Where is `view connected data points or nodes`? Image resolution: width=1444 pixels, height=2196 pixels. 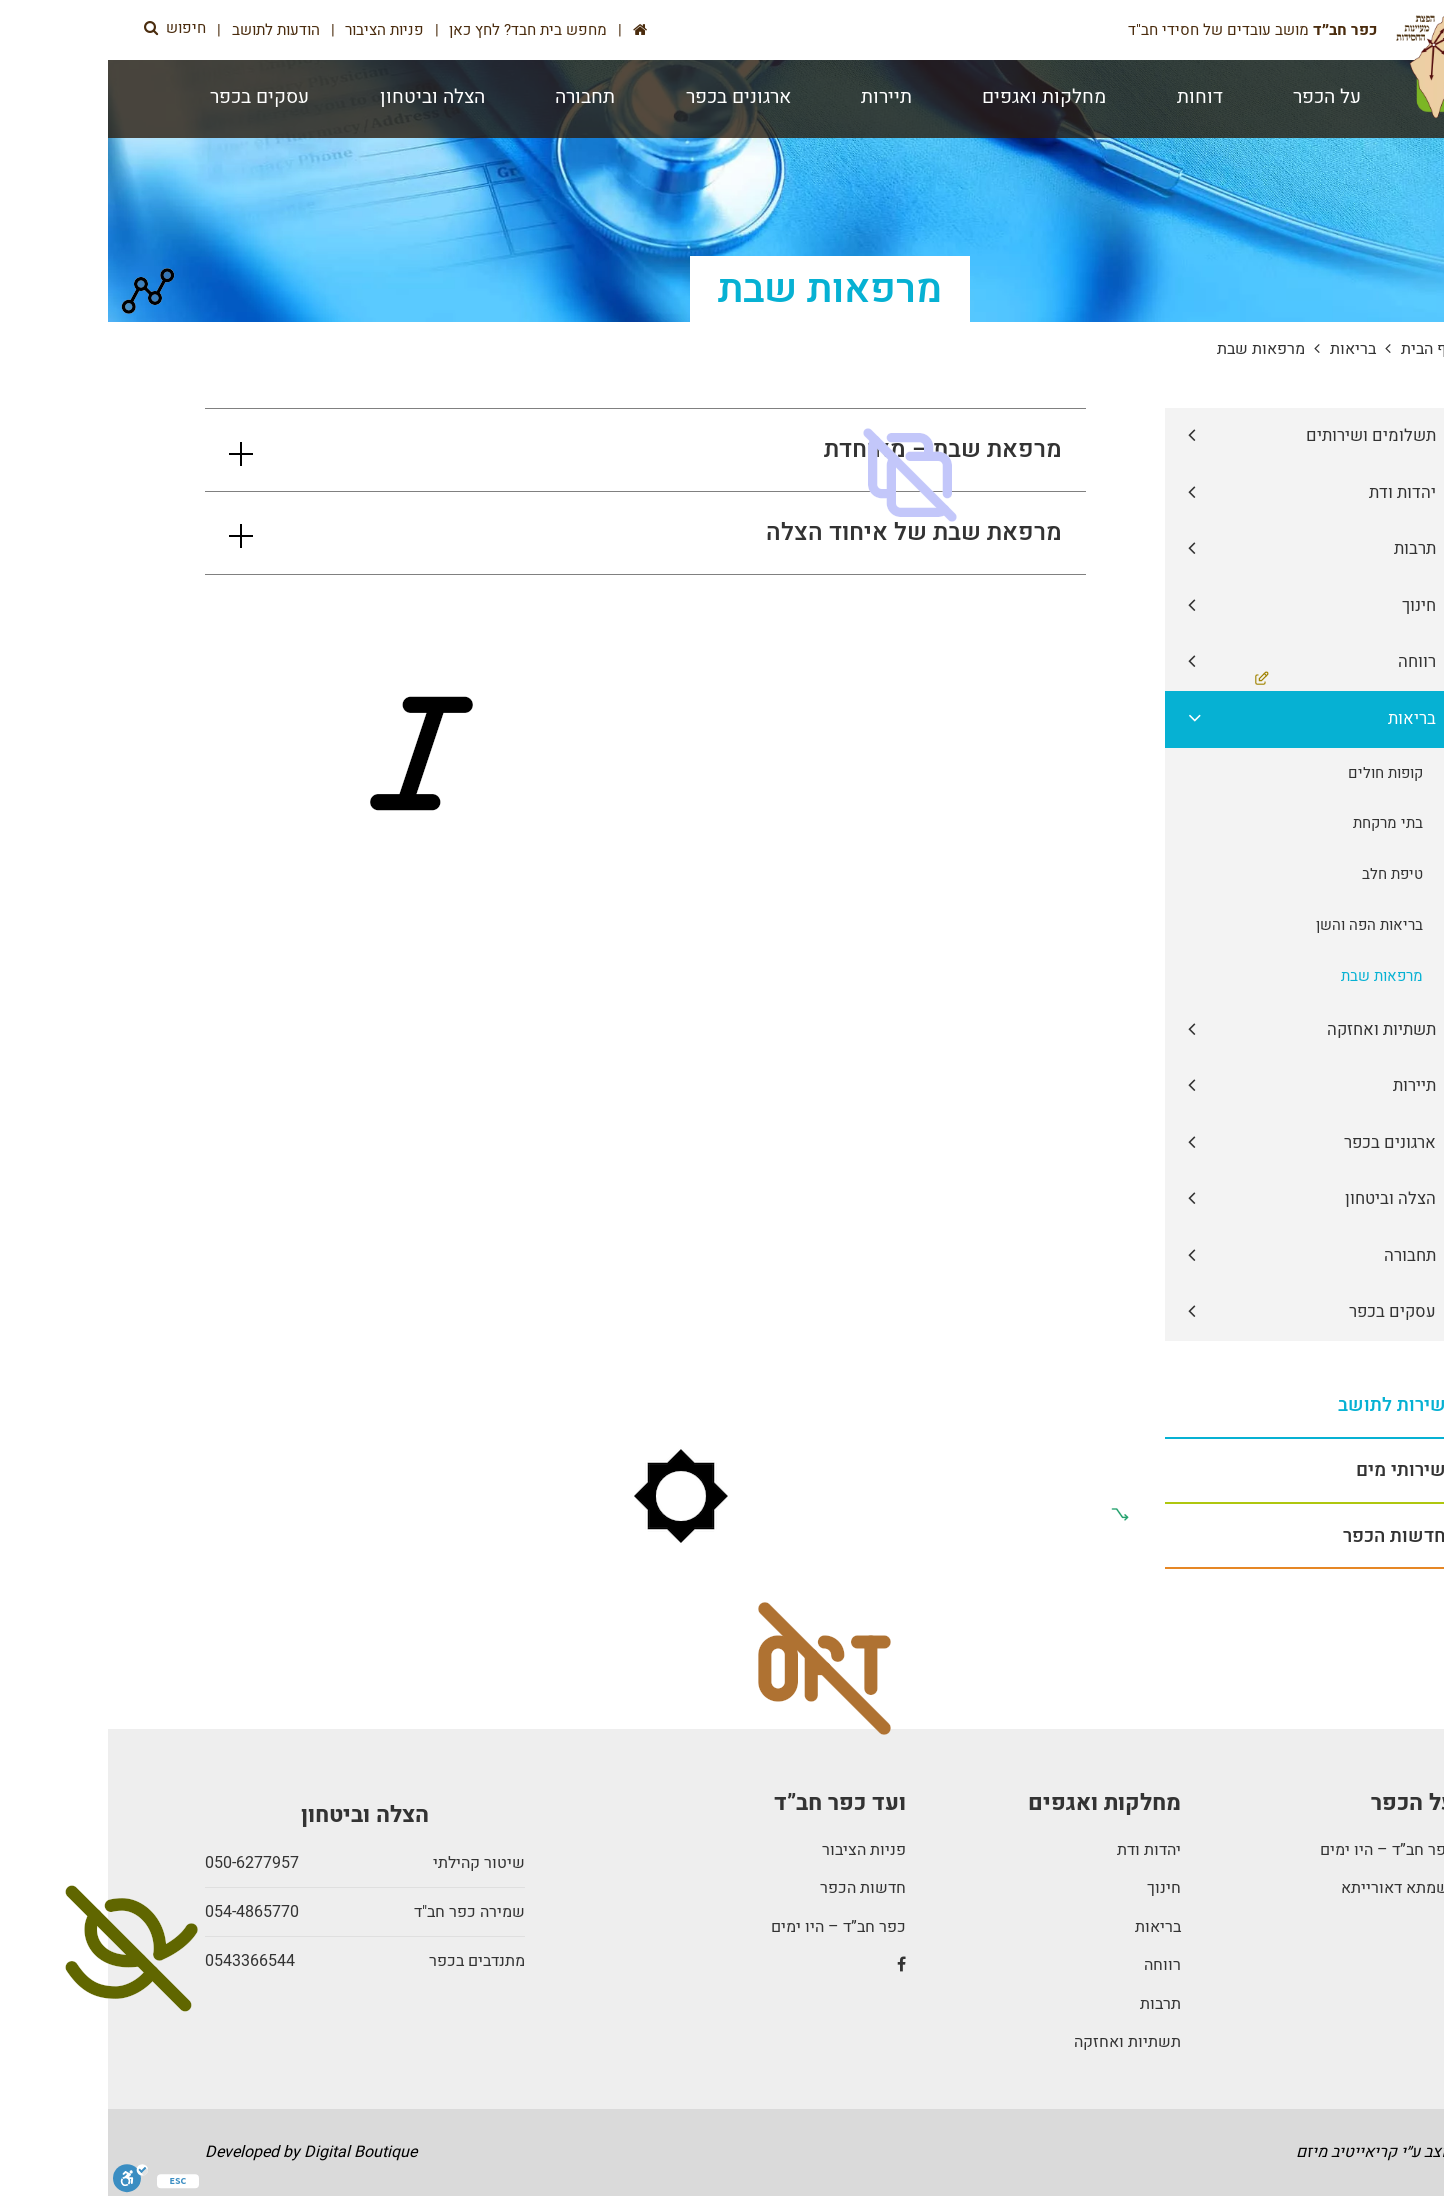 view connected data points or nodes is located at coordinates (148, 291).